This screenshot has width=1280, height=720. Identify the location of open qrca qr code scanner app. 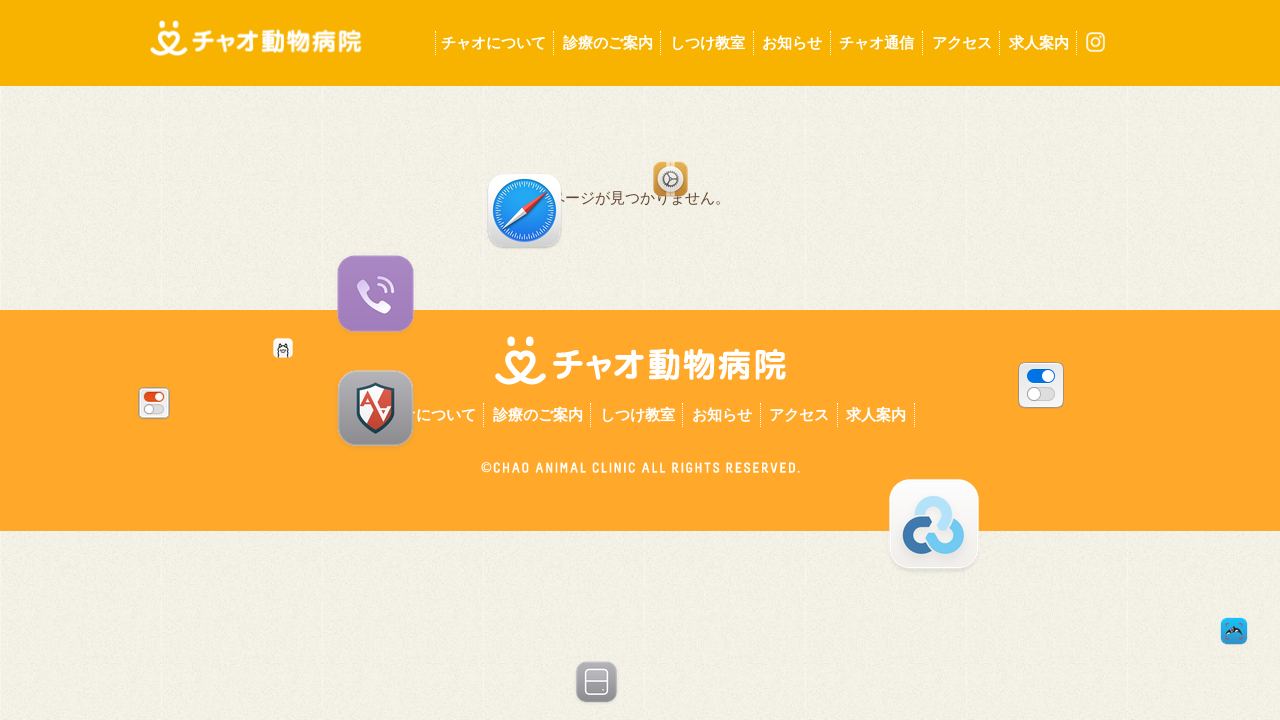
(1234, 631).